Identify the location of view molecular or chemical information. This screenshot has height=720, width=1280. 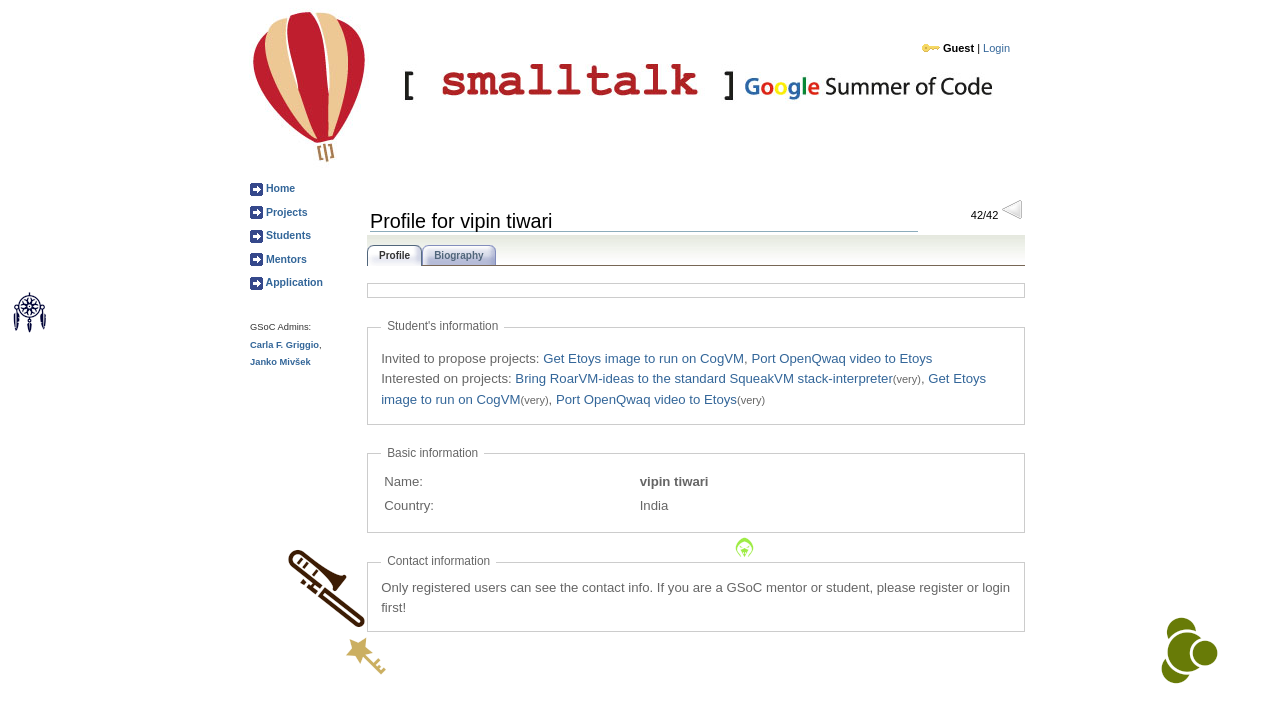
(1189, 650).